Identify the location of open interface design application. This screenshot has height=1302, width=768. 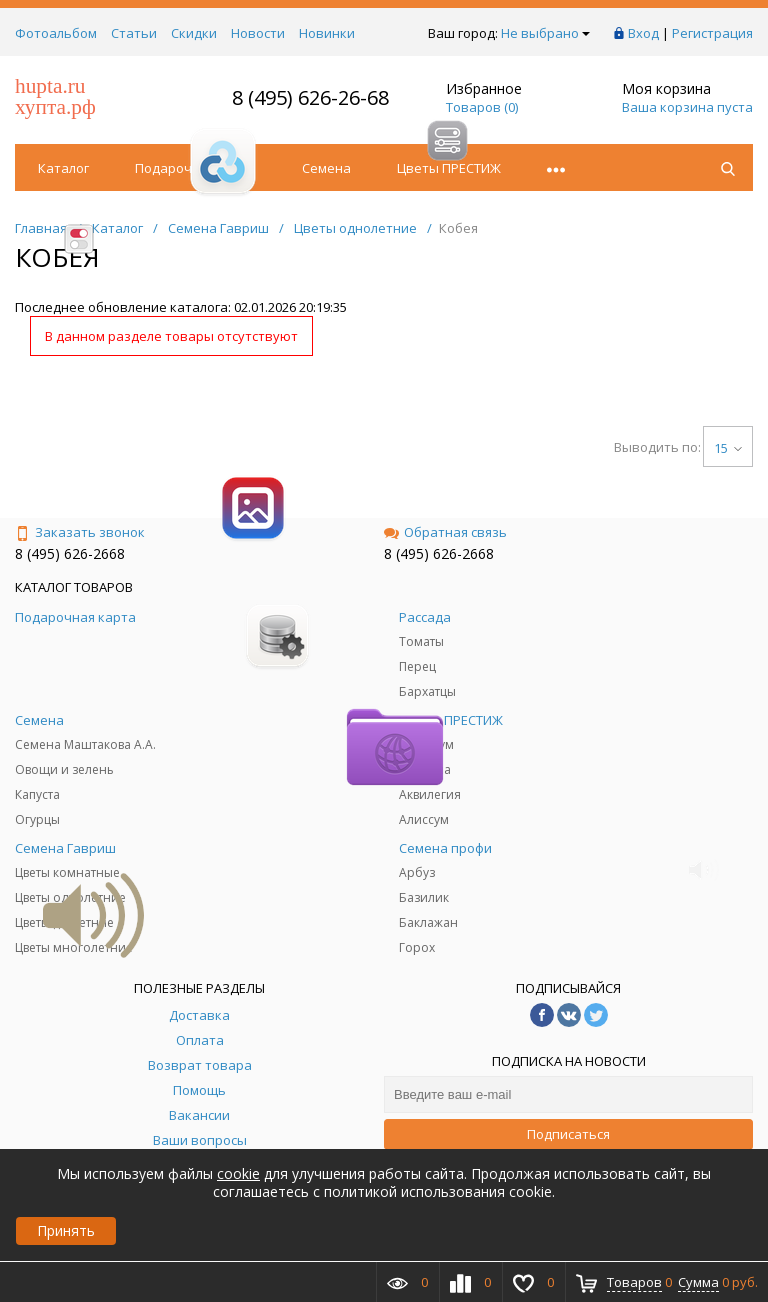
(447, 140).